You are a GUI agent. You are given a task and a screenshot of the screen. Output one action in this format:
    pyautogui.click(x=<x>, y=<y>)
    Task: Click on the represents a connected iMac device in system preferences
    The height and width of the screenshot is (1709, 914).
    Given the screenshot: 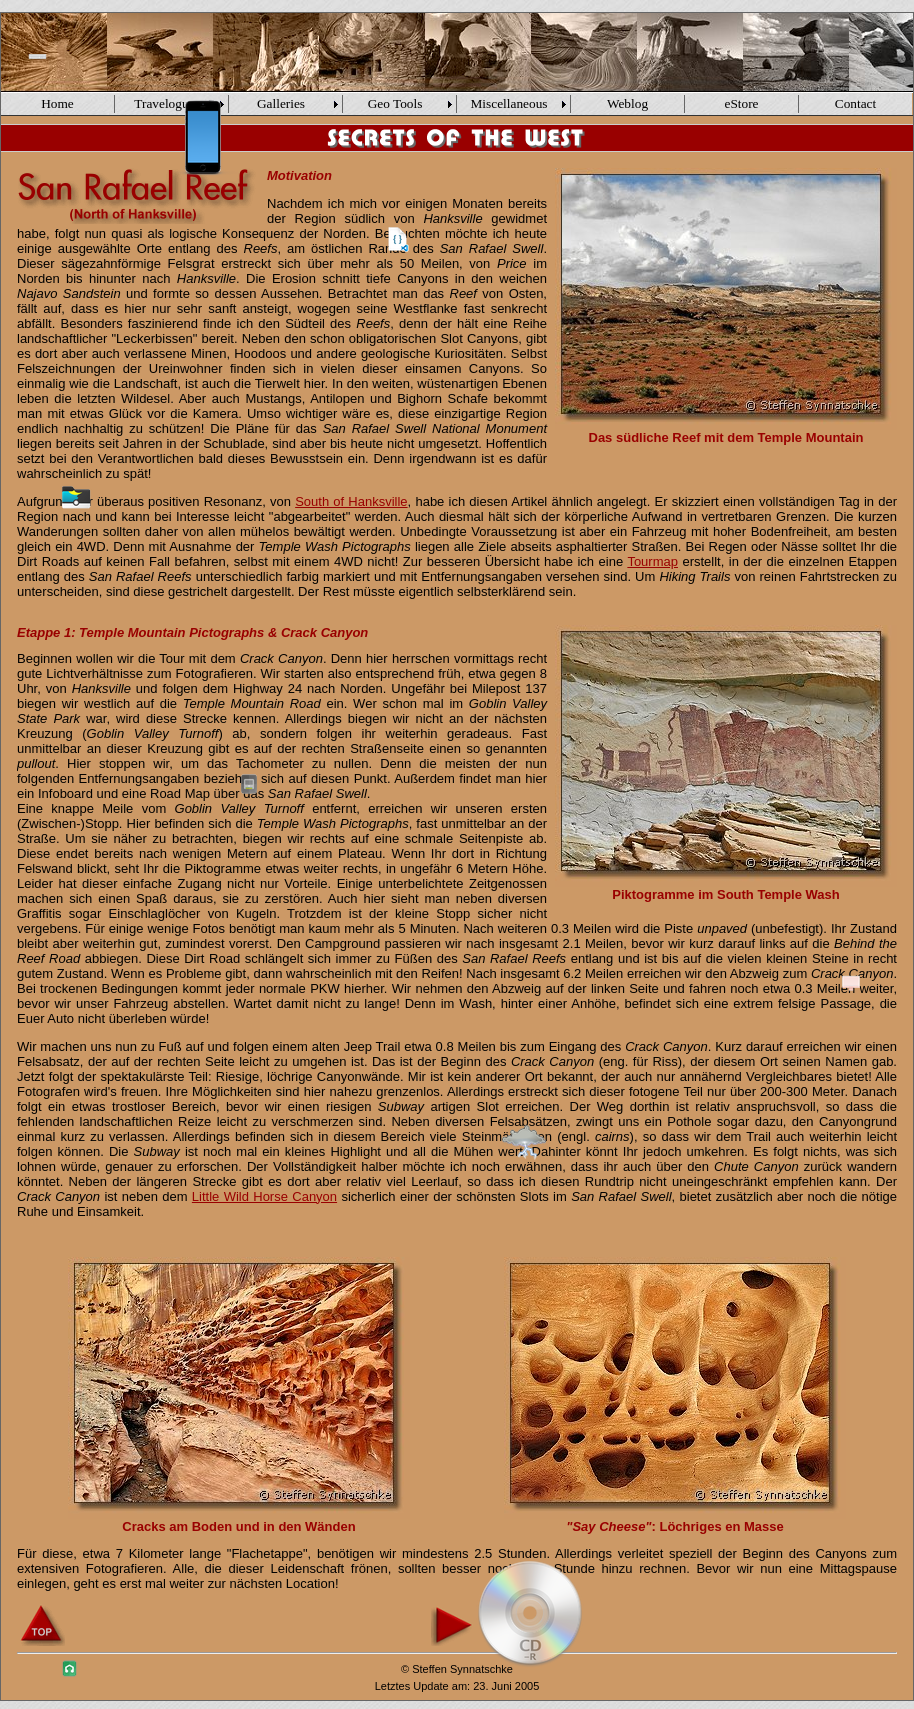 What is the action you would take?
    pyautogui.click(x=851, y=983)
    